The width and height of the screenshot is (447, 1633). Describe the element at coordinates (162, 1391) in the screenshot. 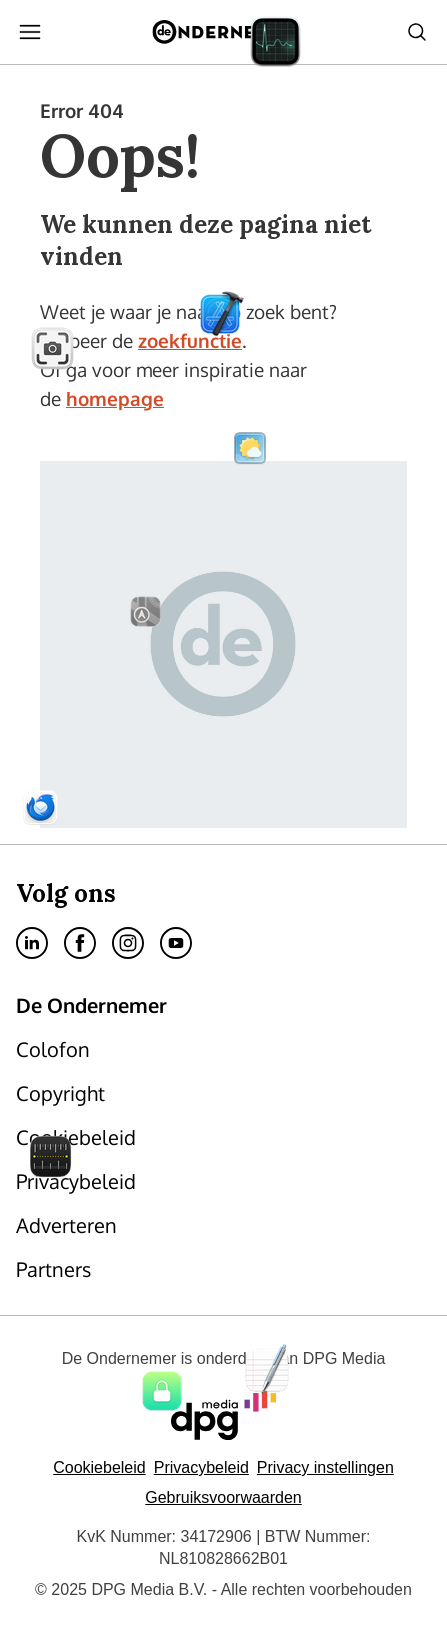

I see `lock your screen` at that location.